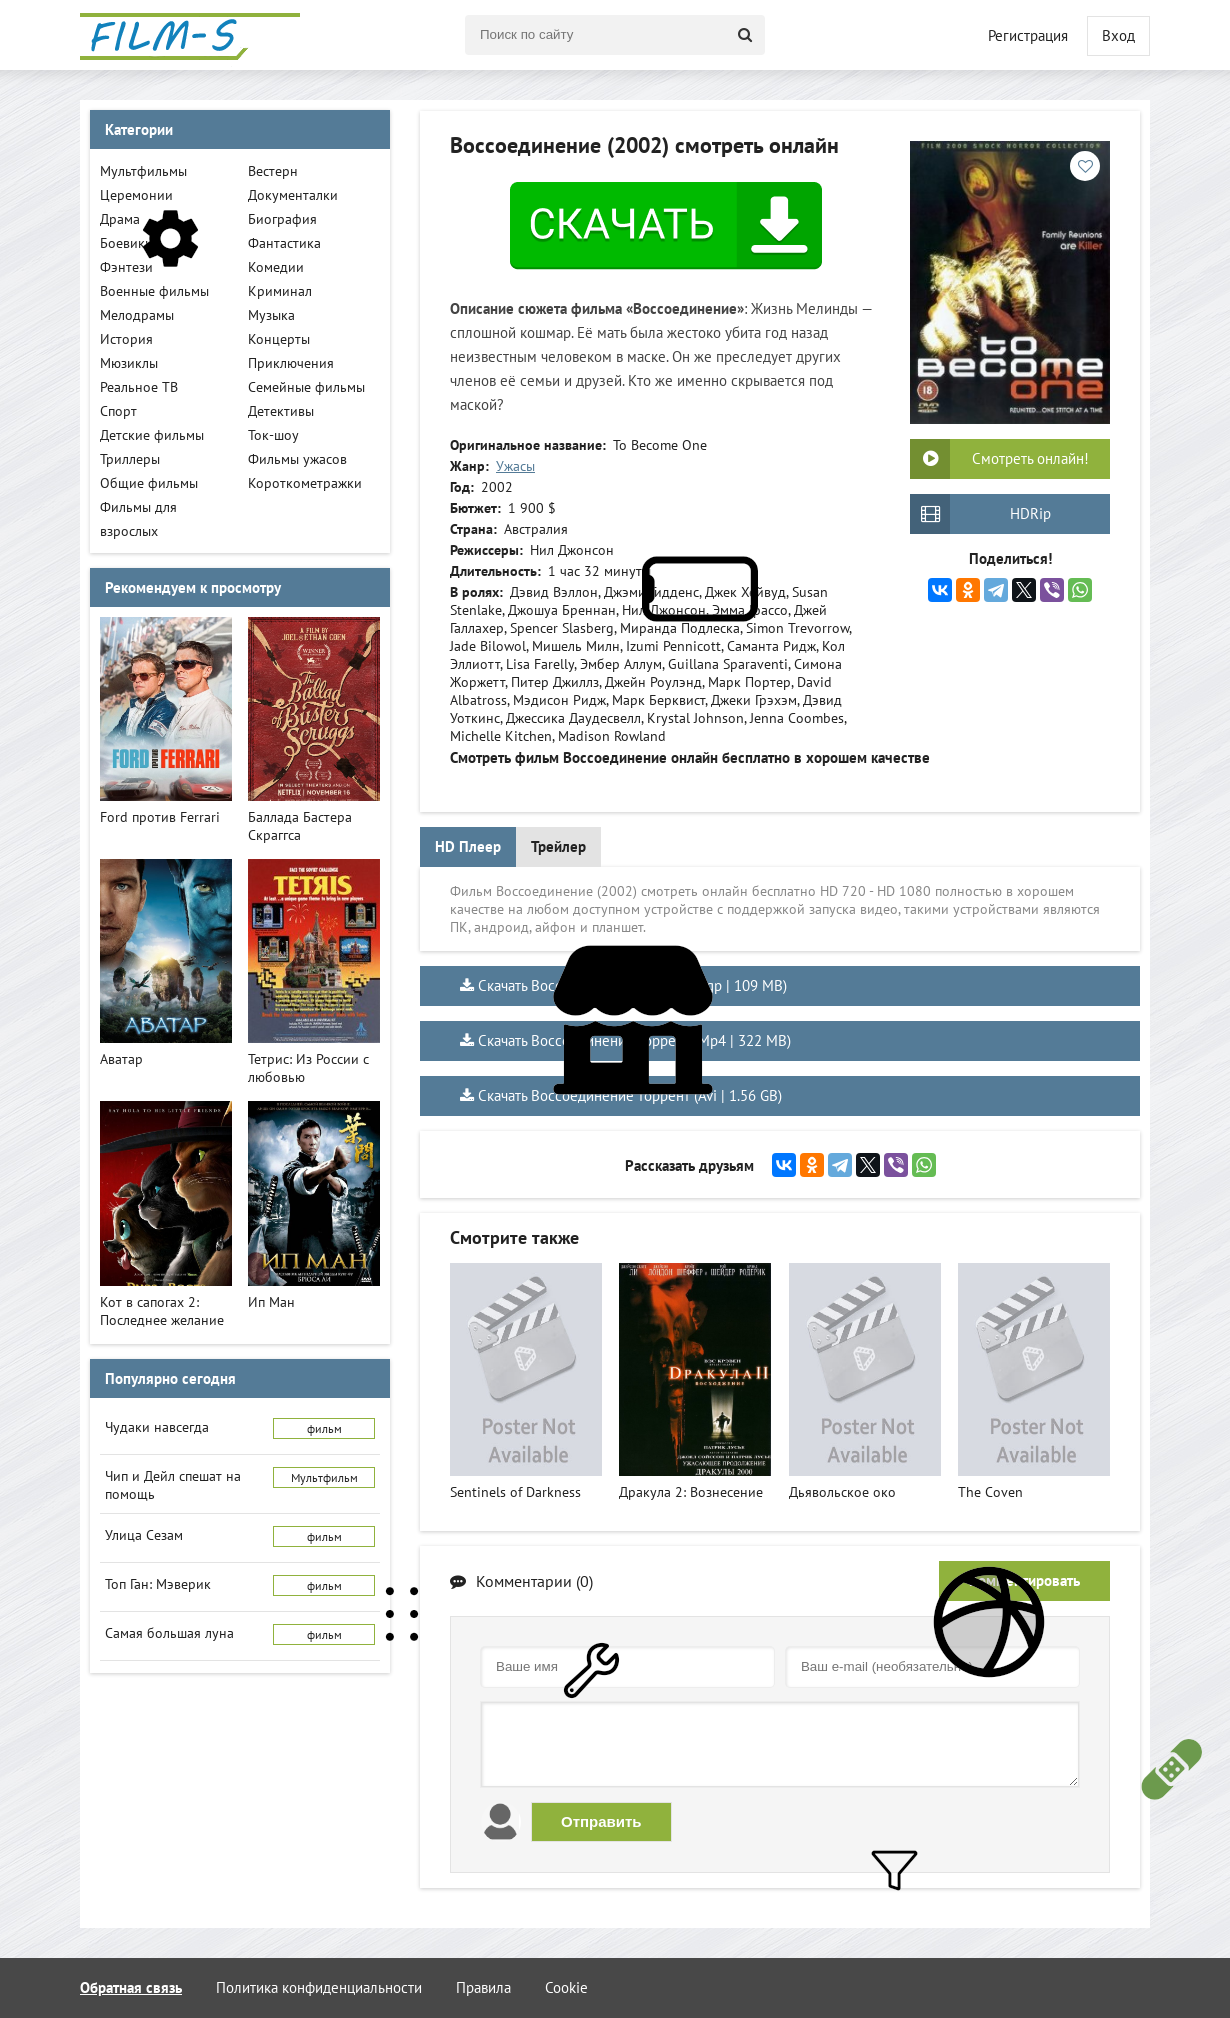  Describe the element at coordinates (700, 589) in the screenshot. I see `rotate device to landscape mode` at that location.